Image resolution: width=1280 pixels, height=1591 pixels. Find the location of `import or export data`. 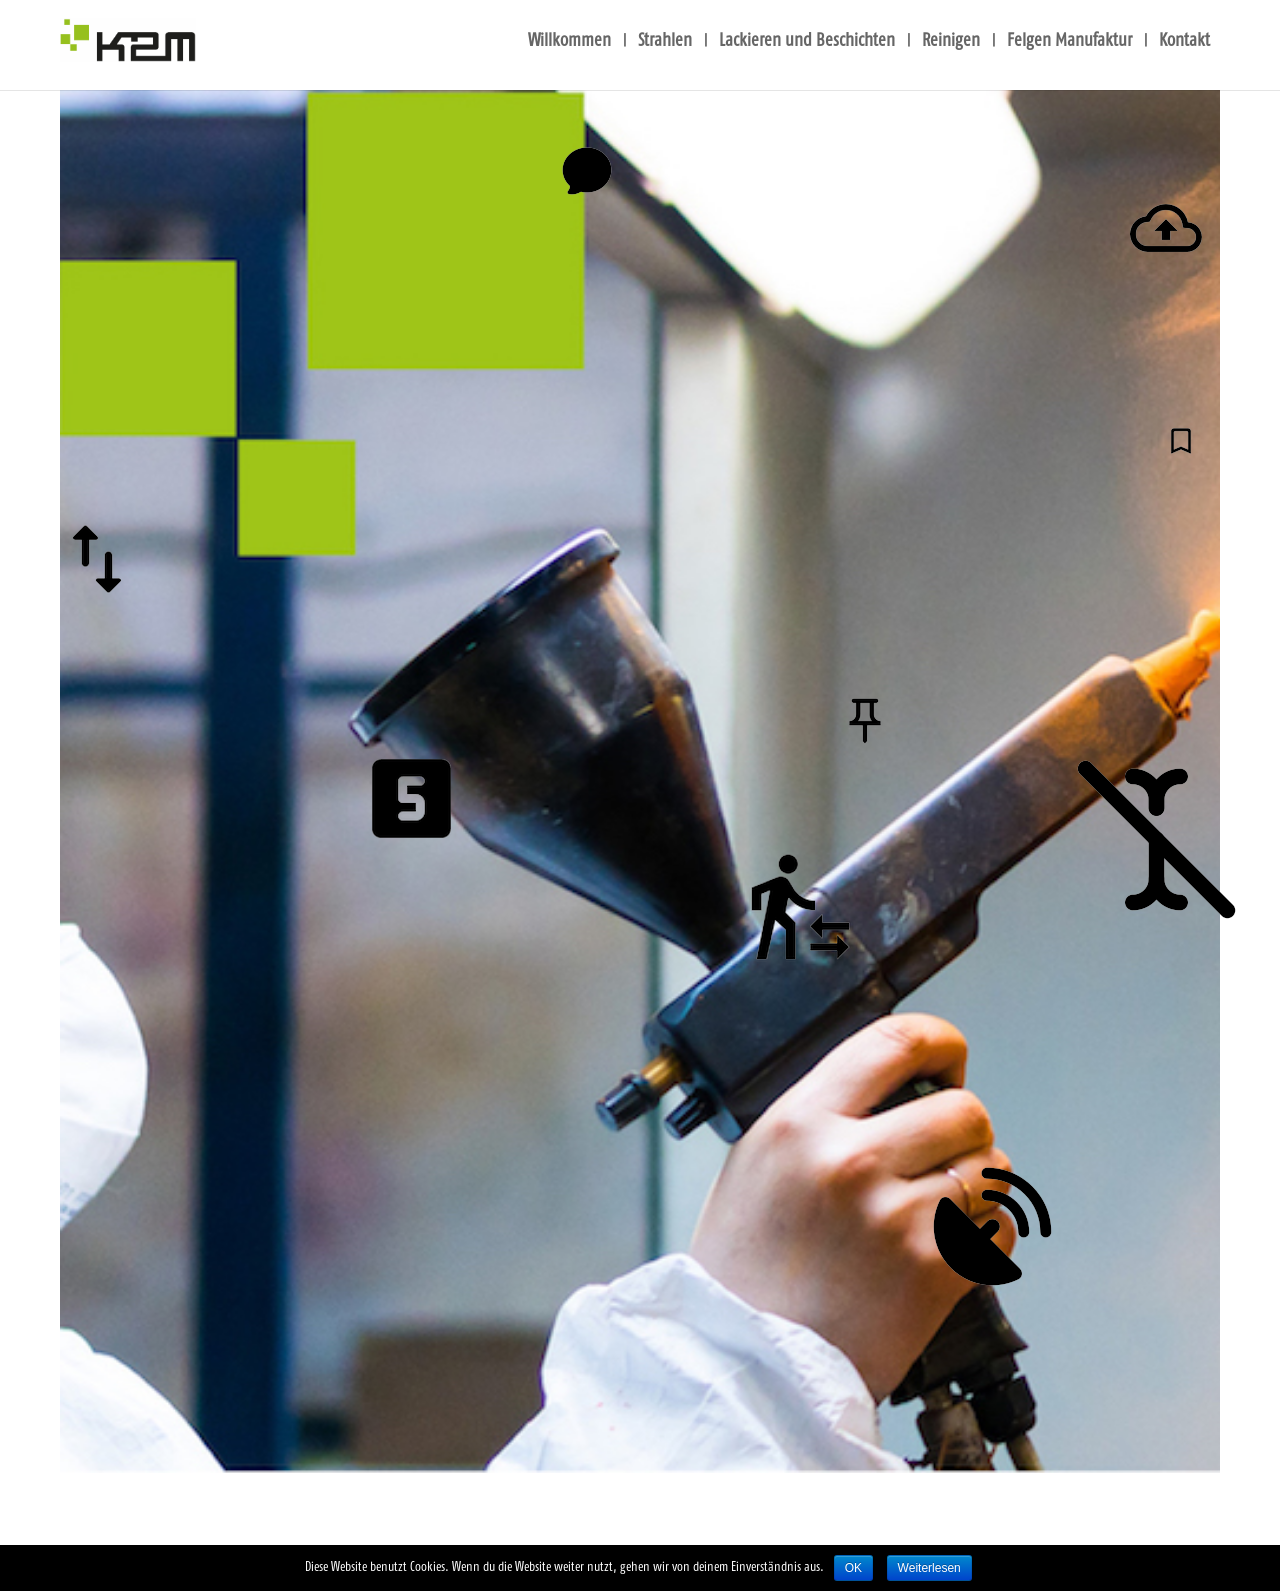

import or export data is located at coordinates (97, 559).